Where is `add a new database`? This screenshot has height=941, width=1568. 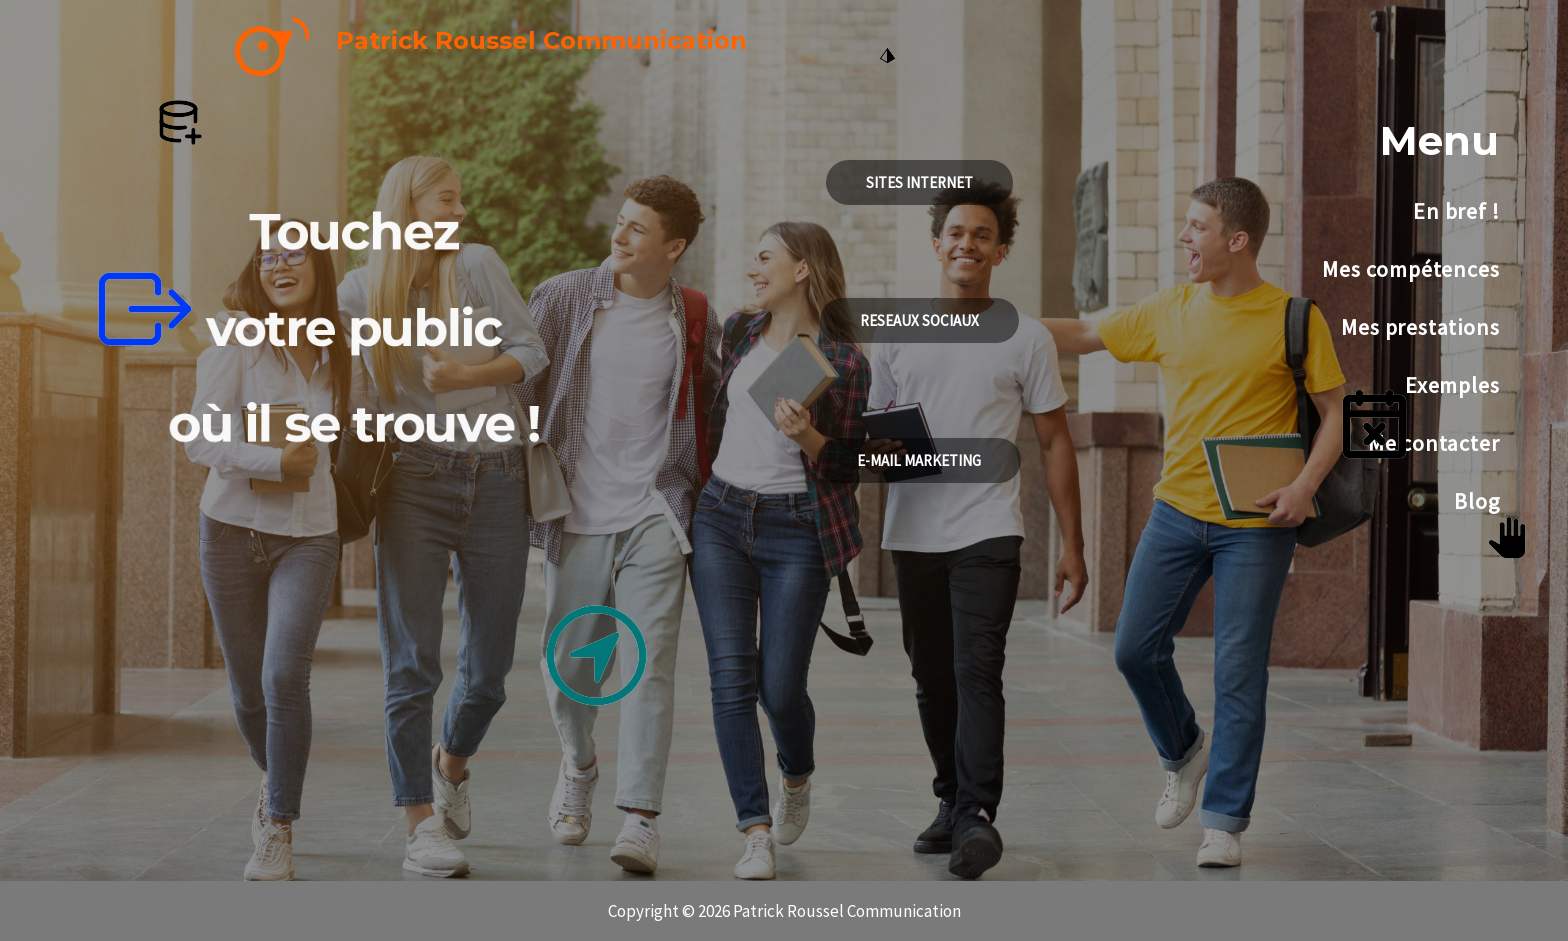 add a new database is located at coordinates (178, 121).